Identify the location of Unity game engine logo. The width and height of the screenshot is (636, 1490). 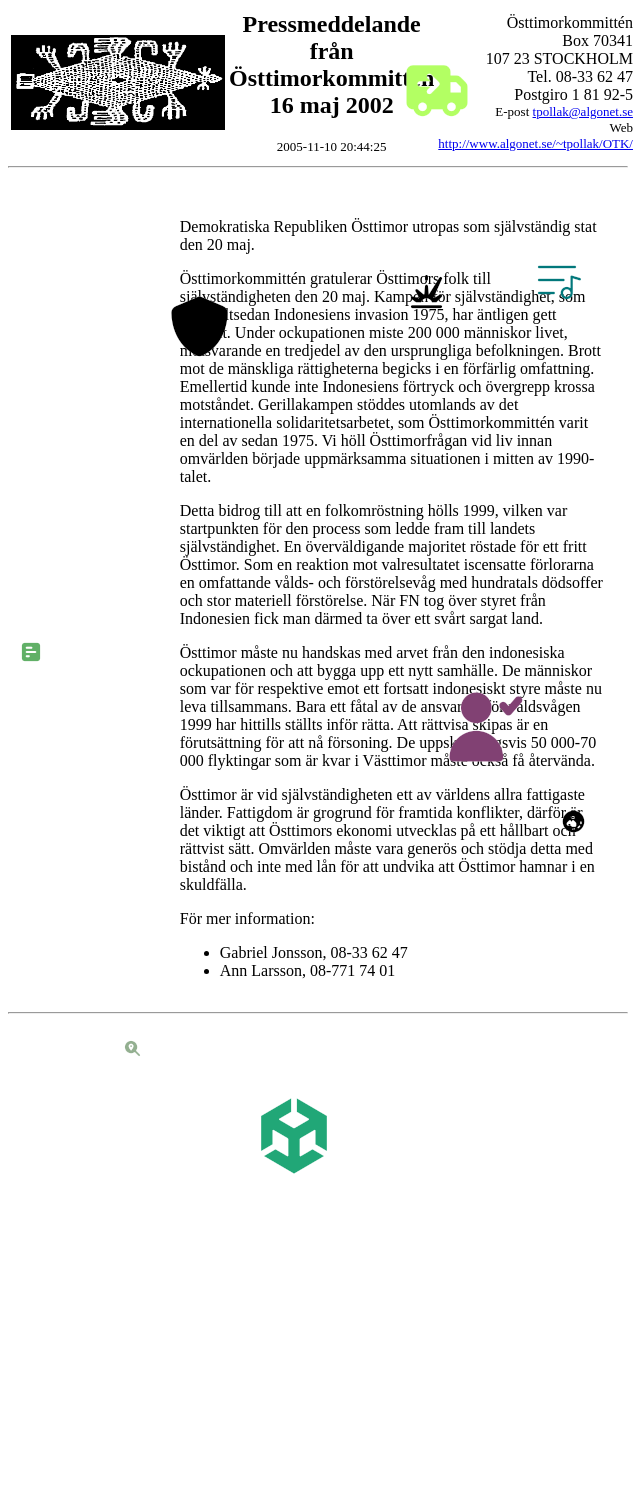
(294, 1136).